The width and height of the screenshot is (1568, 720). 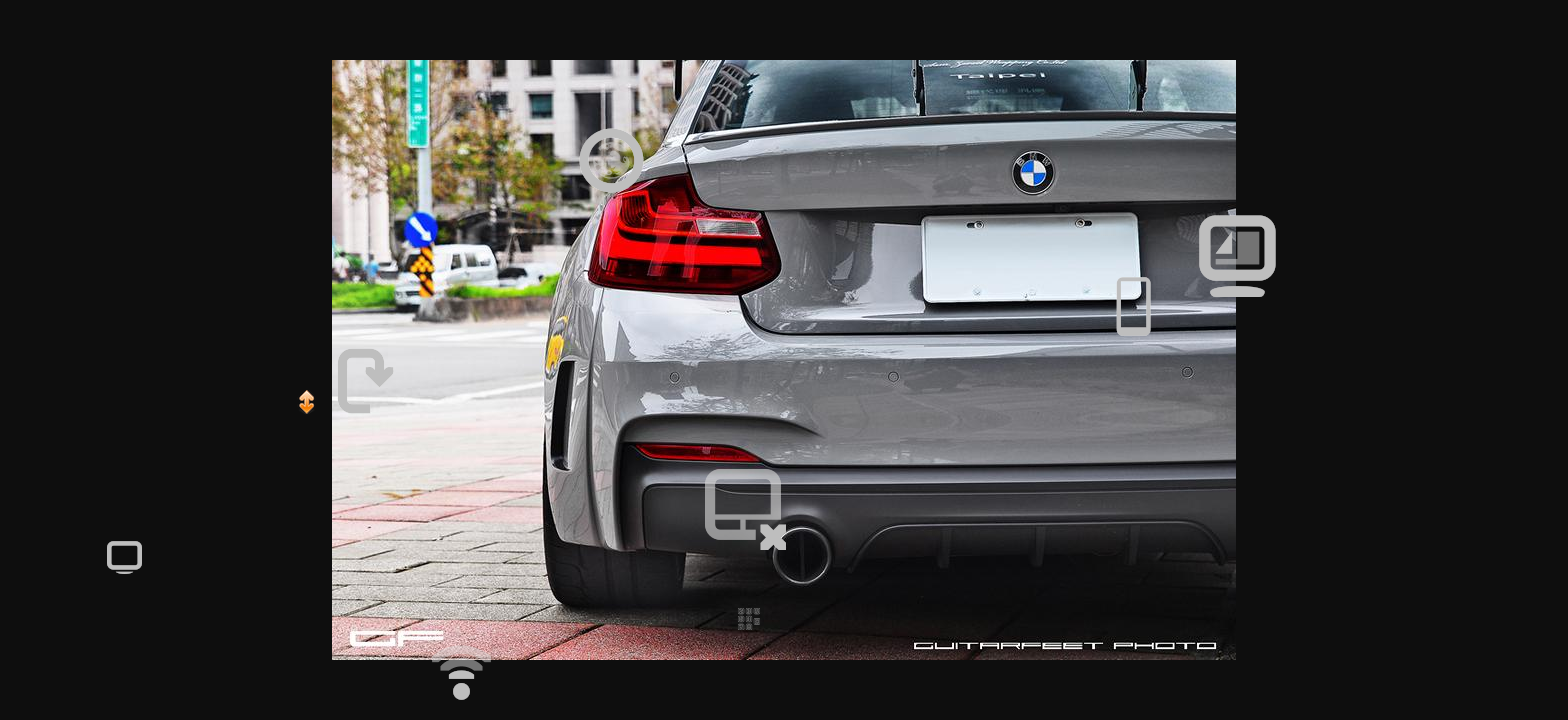 What do you see at coordinates (307, 403) in the screenshot?
I see `flip object vertically` at bounding box center [307, 403].